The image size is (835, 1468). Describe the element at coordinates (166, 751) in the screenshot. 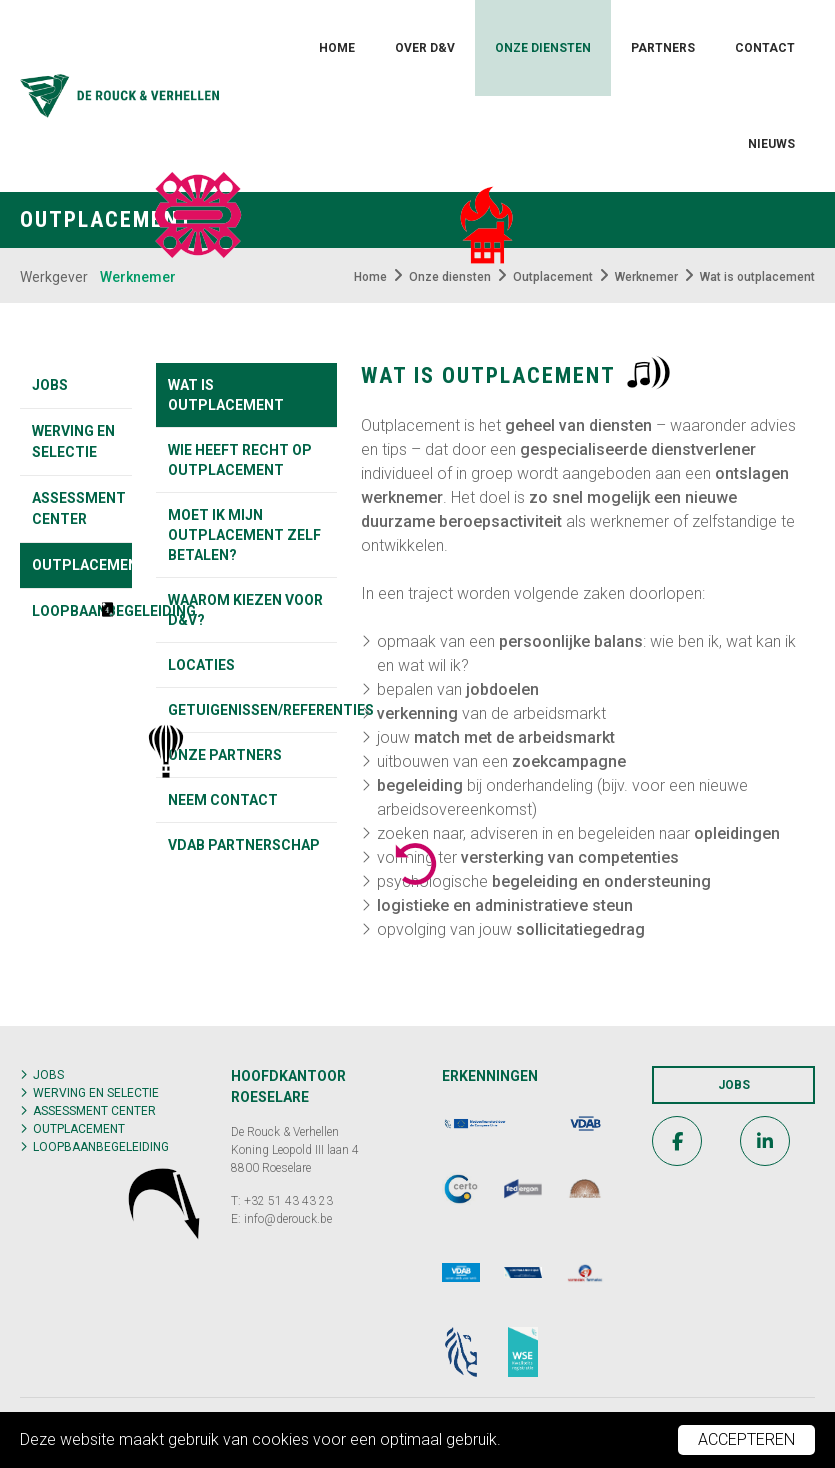

I see `access travel or adventure features` at that location.